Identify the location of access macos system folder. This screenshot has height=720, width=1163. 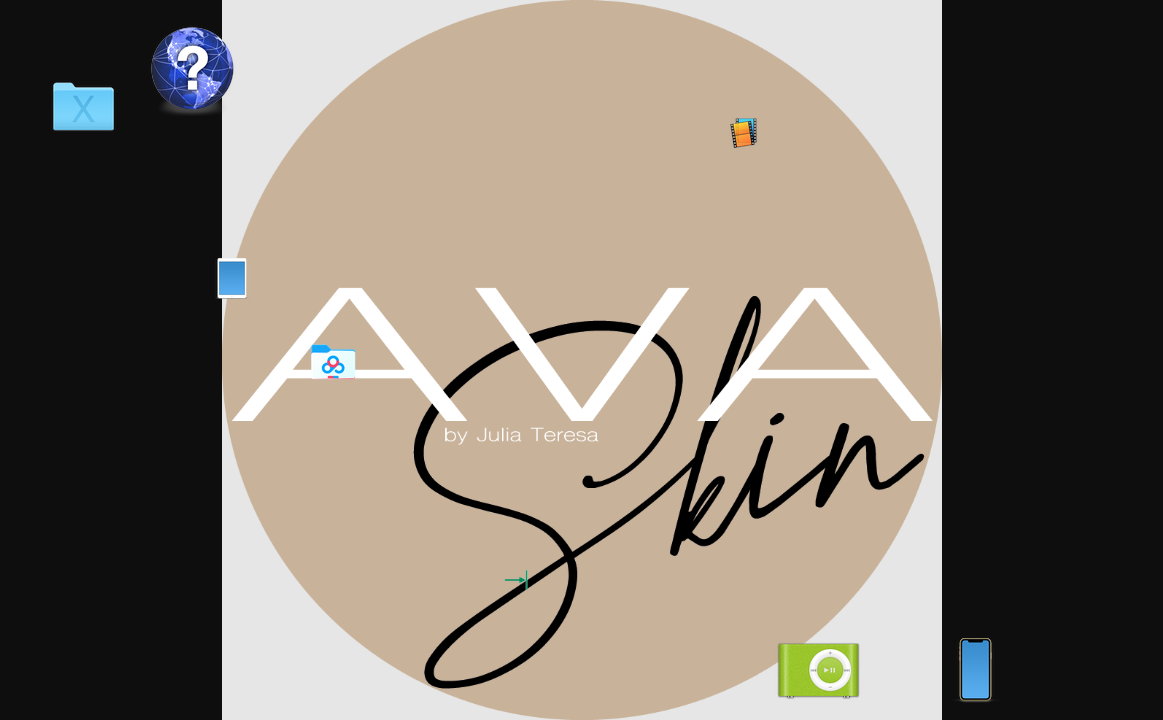
(83, 106).